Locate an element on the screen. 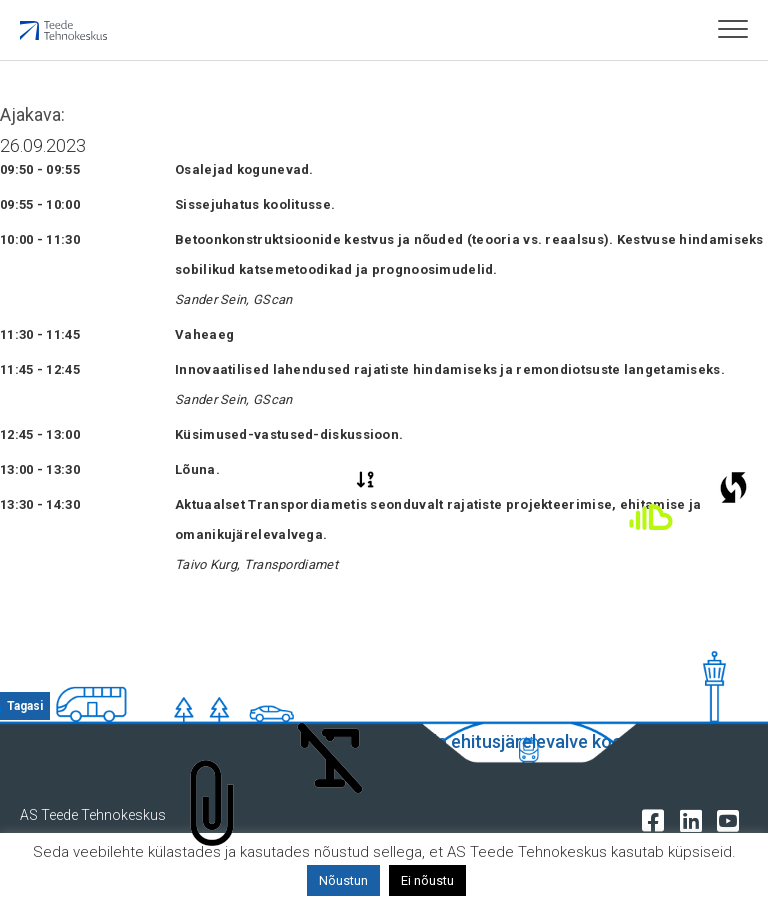 This screenshot has height=908, width=768. disable text formatting is located at coordinates (330, 758).